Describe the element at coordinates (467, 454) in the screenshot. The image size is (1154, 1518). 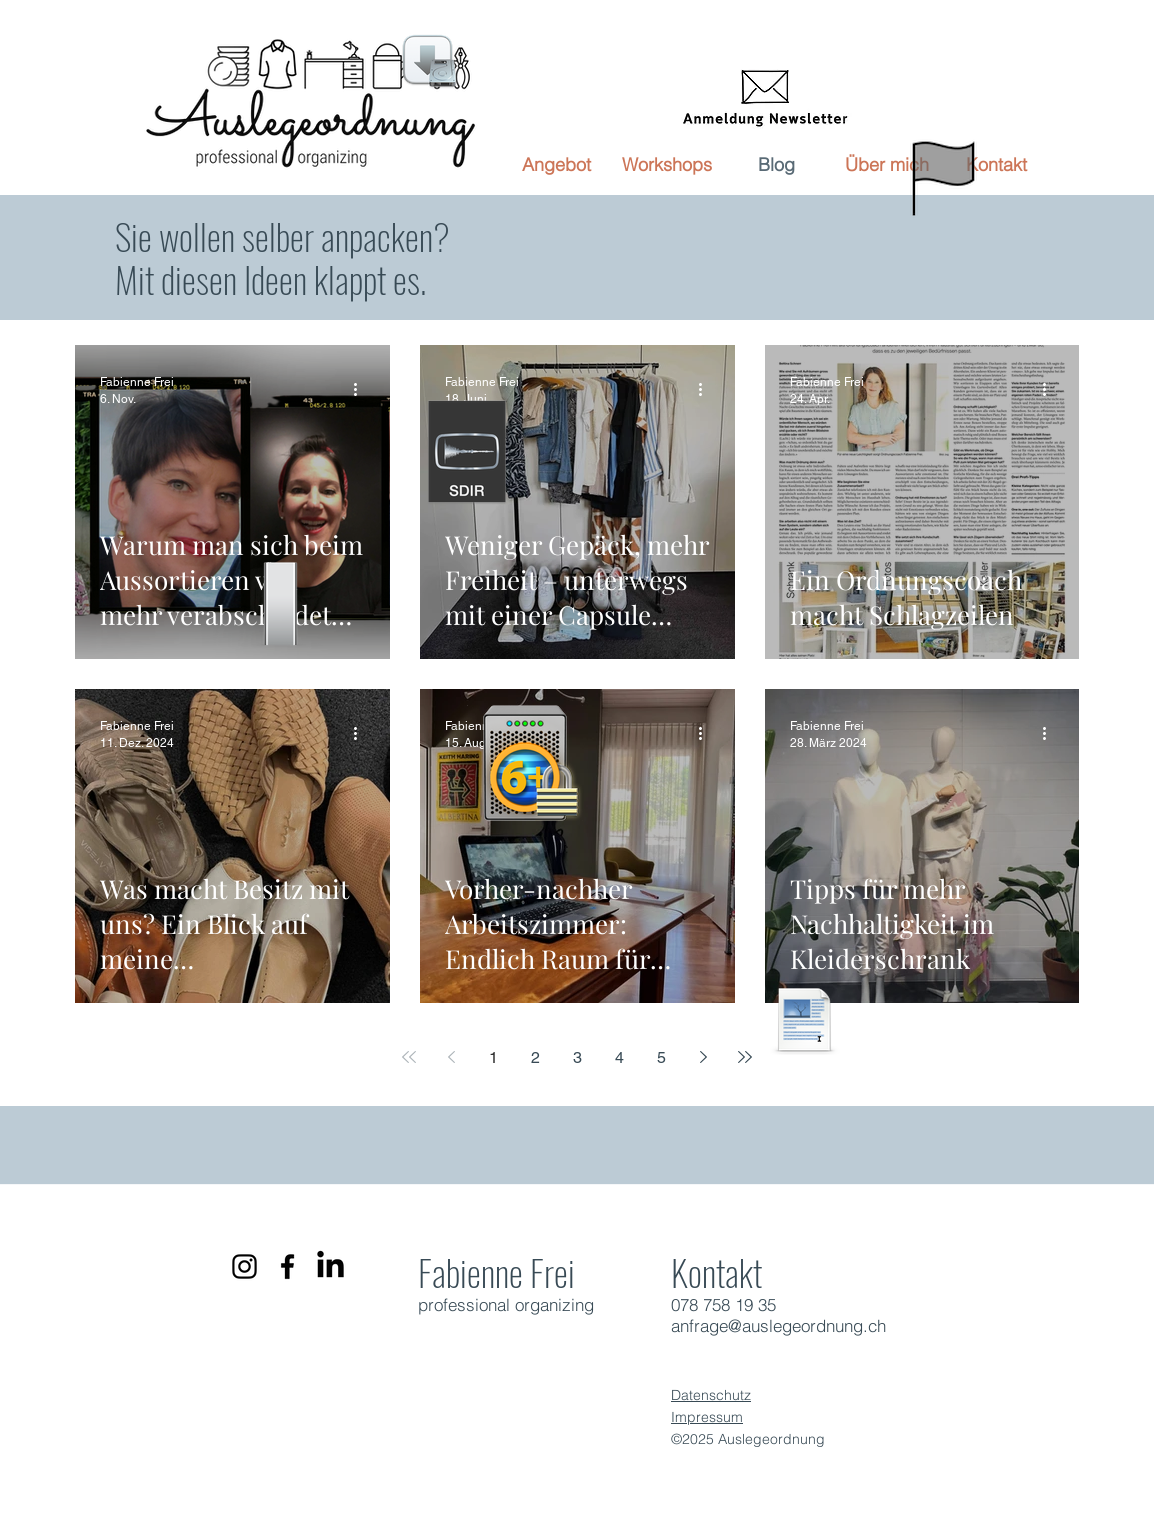
I see `apply impulse response reverb effect in GarageBand` at that location.